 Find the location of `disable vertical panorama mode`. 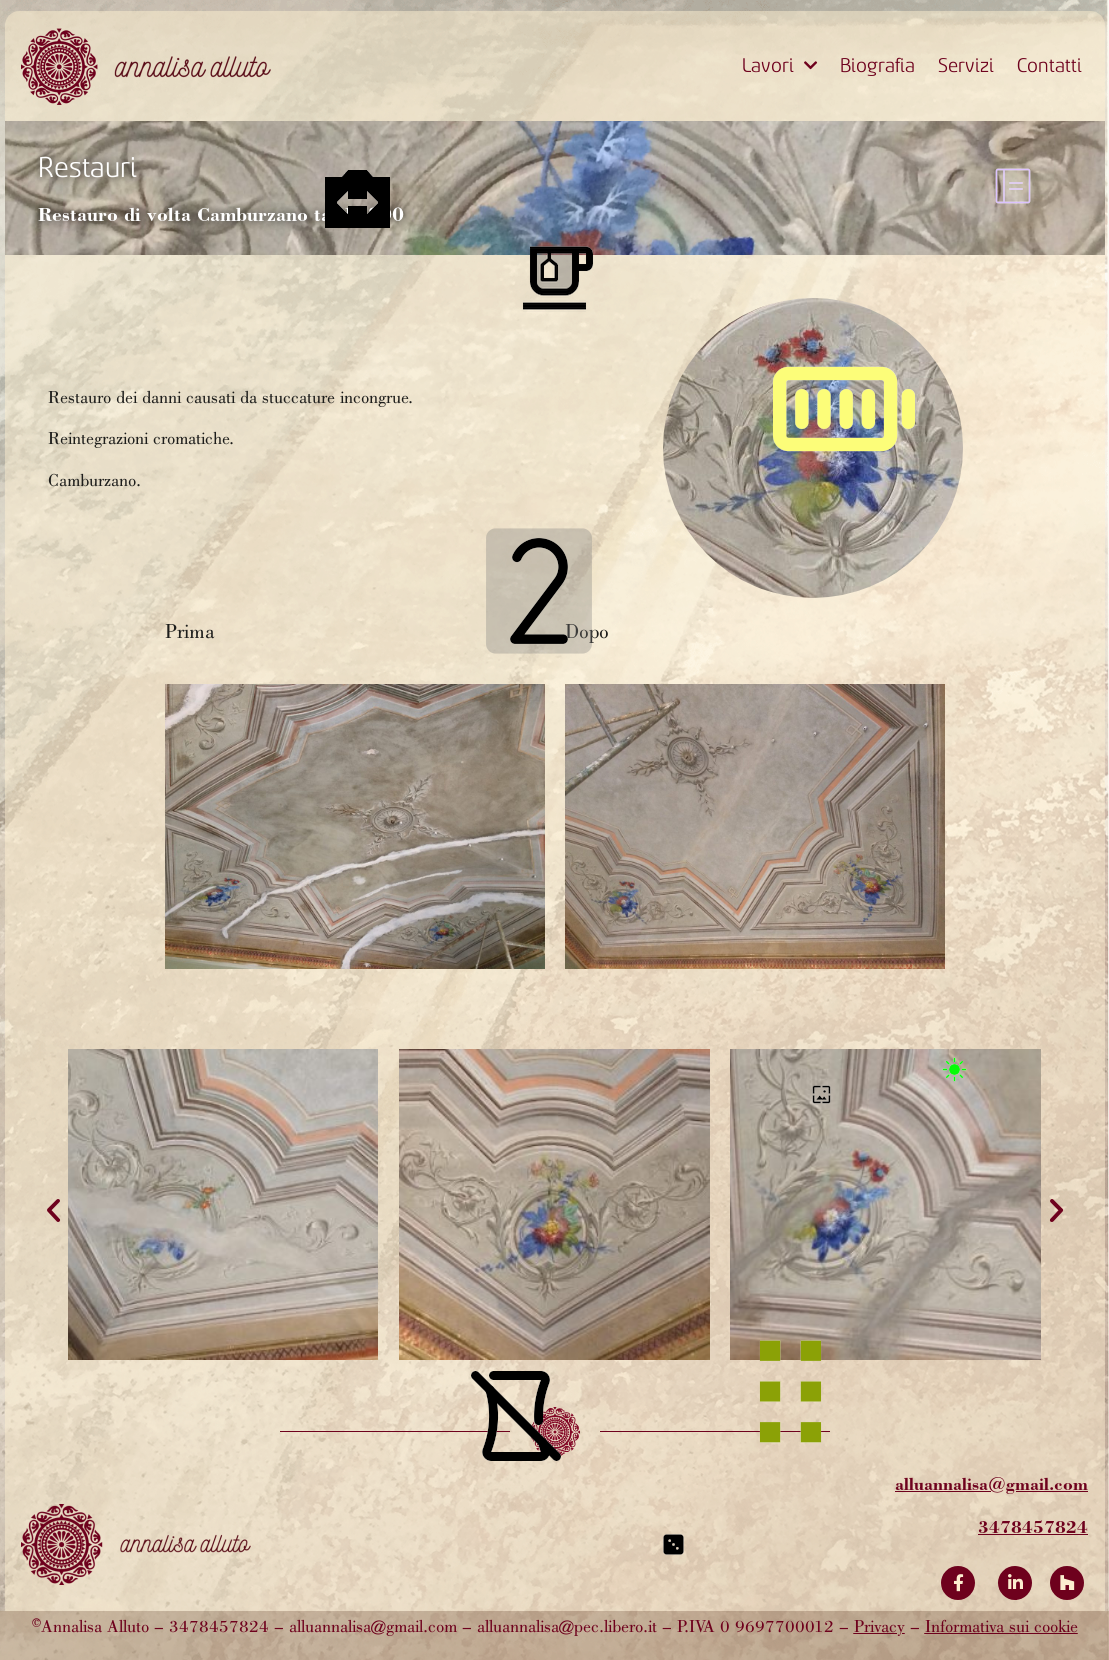

disable vertical panorama mode is located at coordinates (516, 1416).